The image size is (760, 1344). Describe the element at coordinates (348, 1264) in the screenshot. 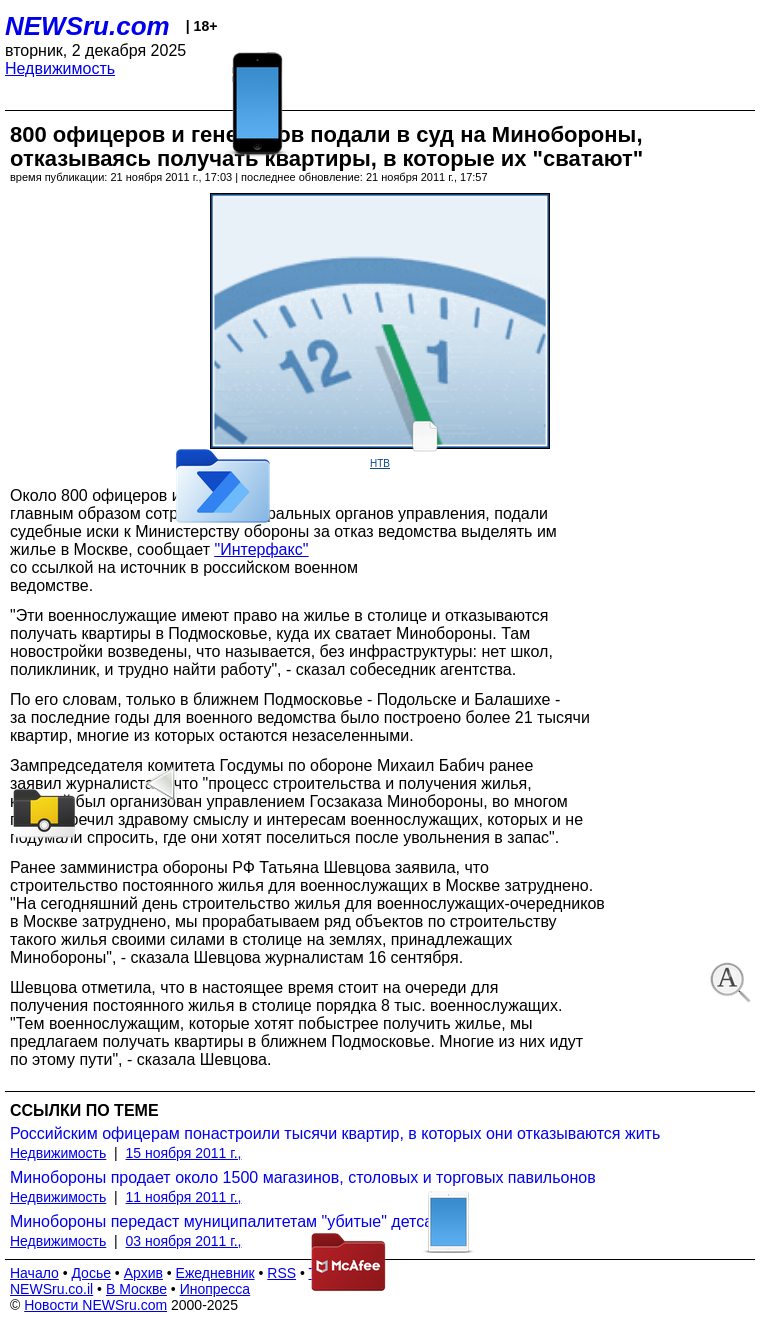

I see `folder containing McAfee antivirus files` at that location.